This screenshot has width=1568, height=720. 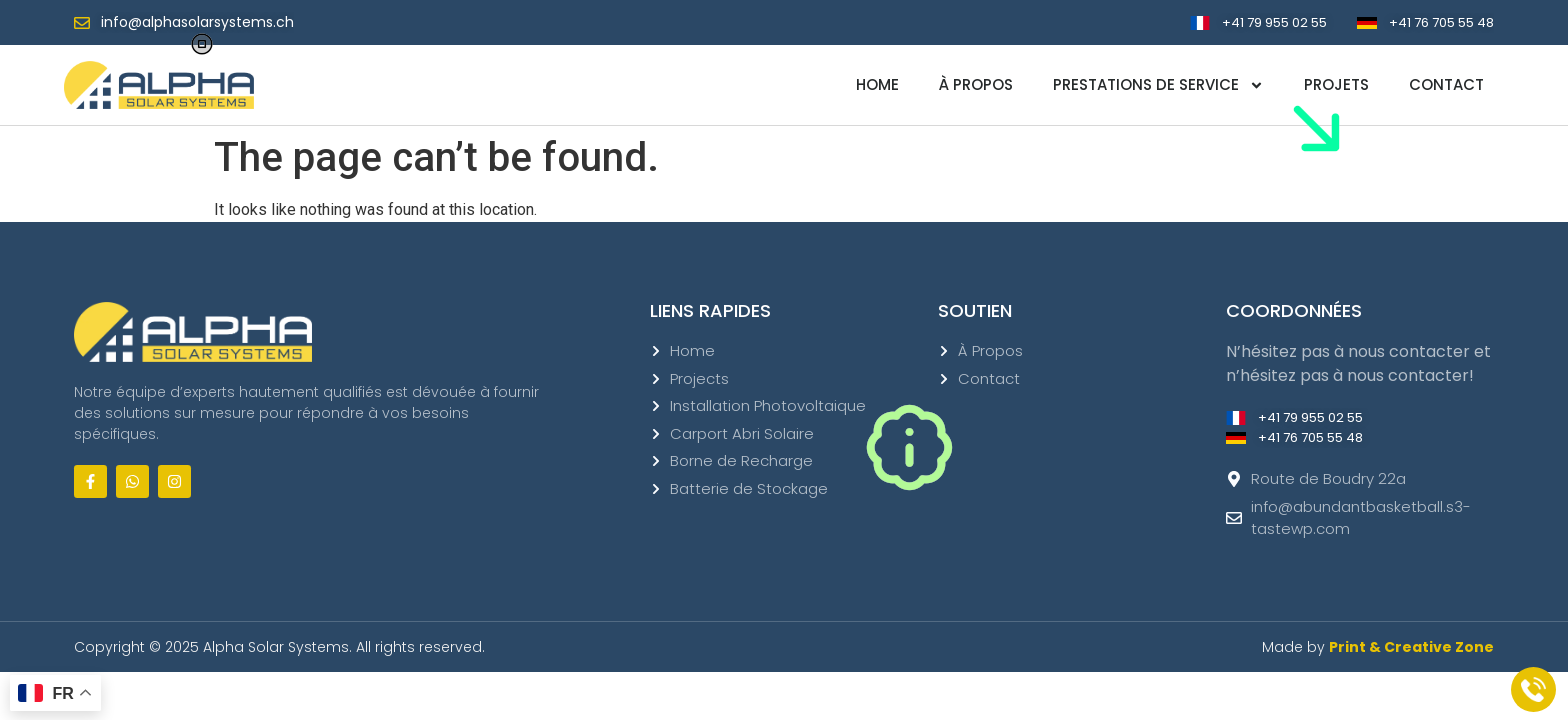 What do you see at coordinates (1316, 128) in the screenshot?
I see `navigate to the next item below` at bounding box center [1316, 128].